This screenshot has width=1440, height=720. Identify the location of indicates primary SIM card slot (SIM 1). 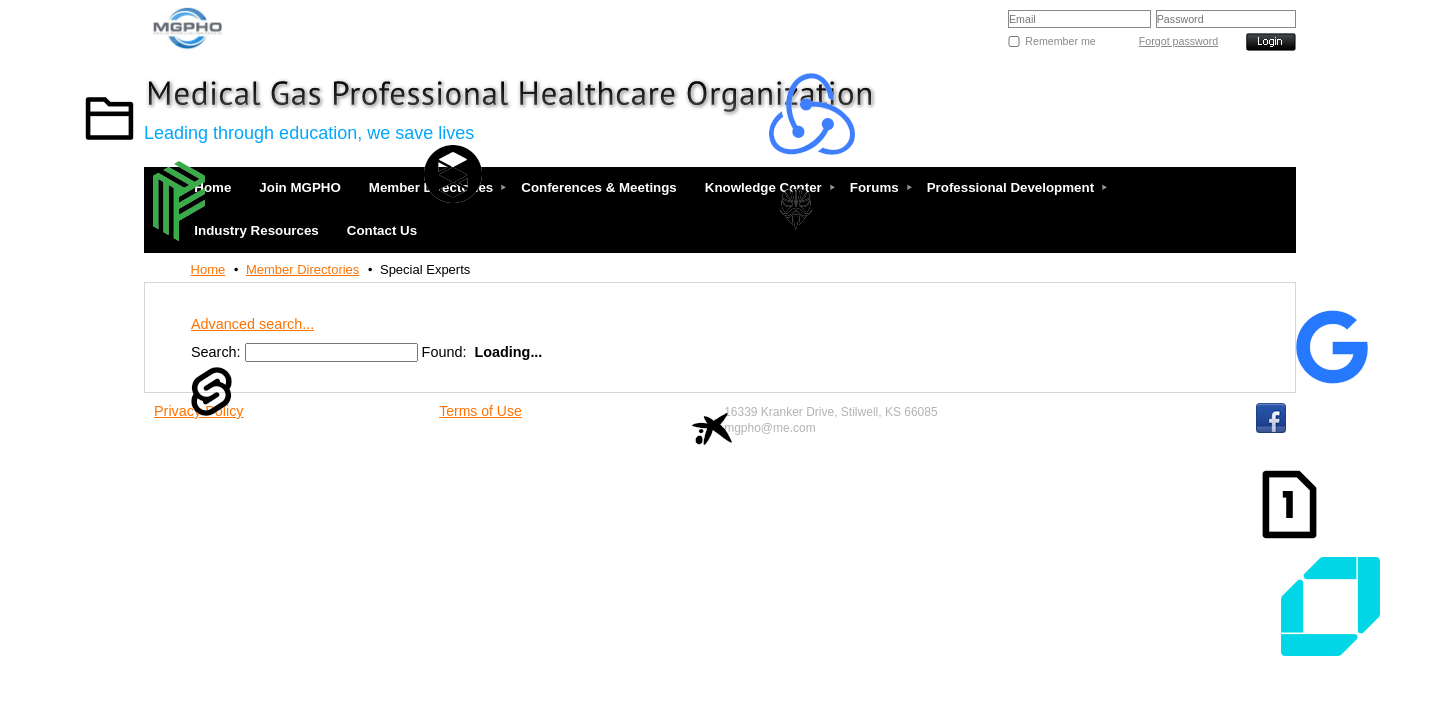
(1289, 504).